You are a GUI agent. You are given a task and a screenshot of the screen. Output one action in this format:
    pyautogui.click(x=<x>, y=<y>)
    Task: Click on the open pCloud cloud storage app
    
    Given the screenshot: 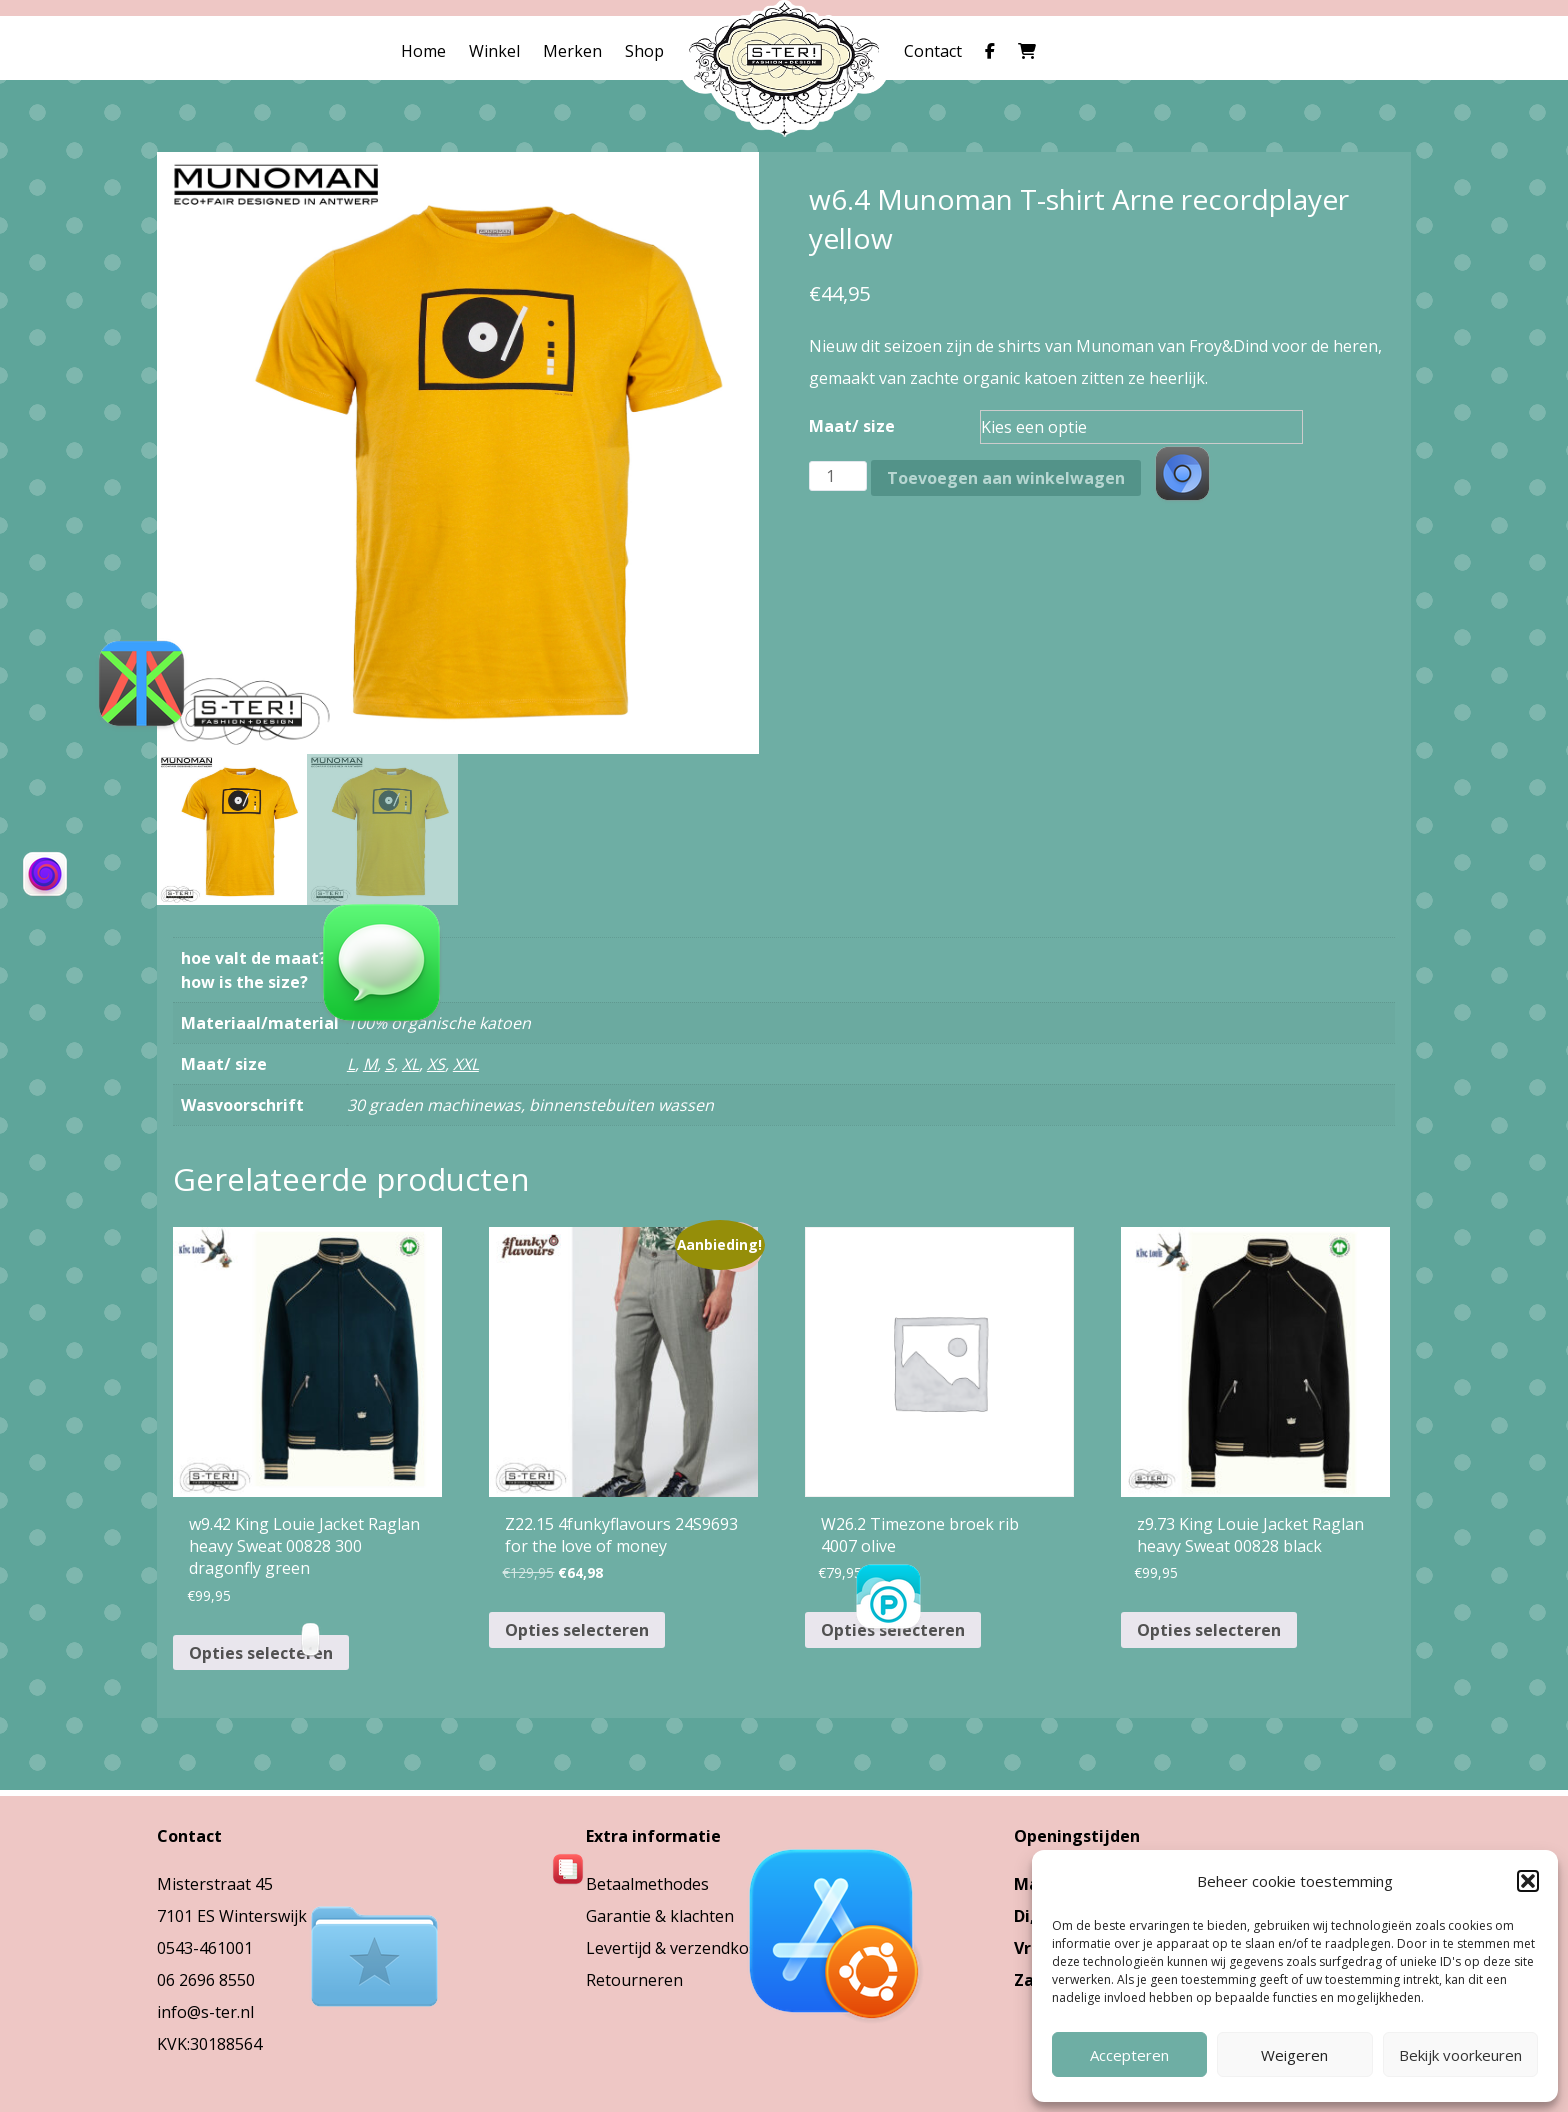 What is the action you would take?
    pyautogui.click(x=888, y=1596)
    